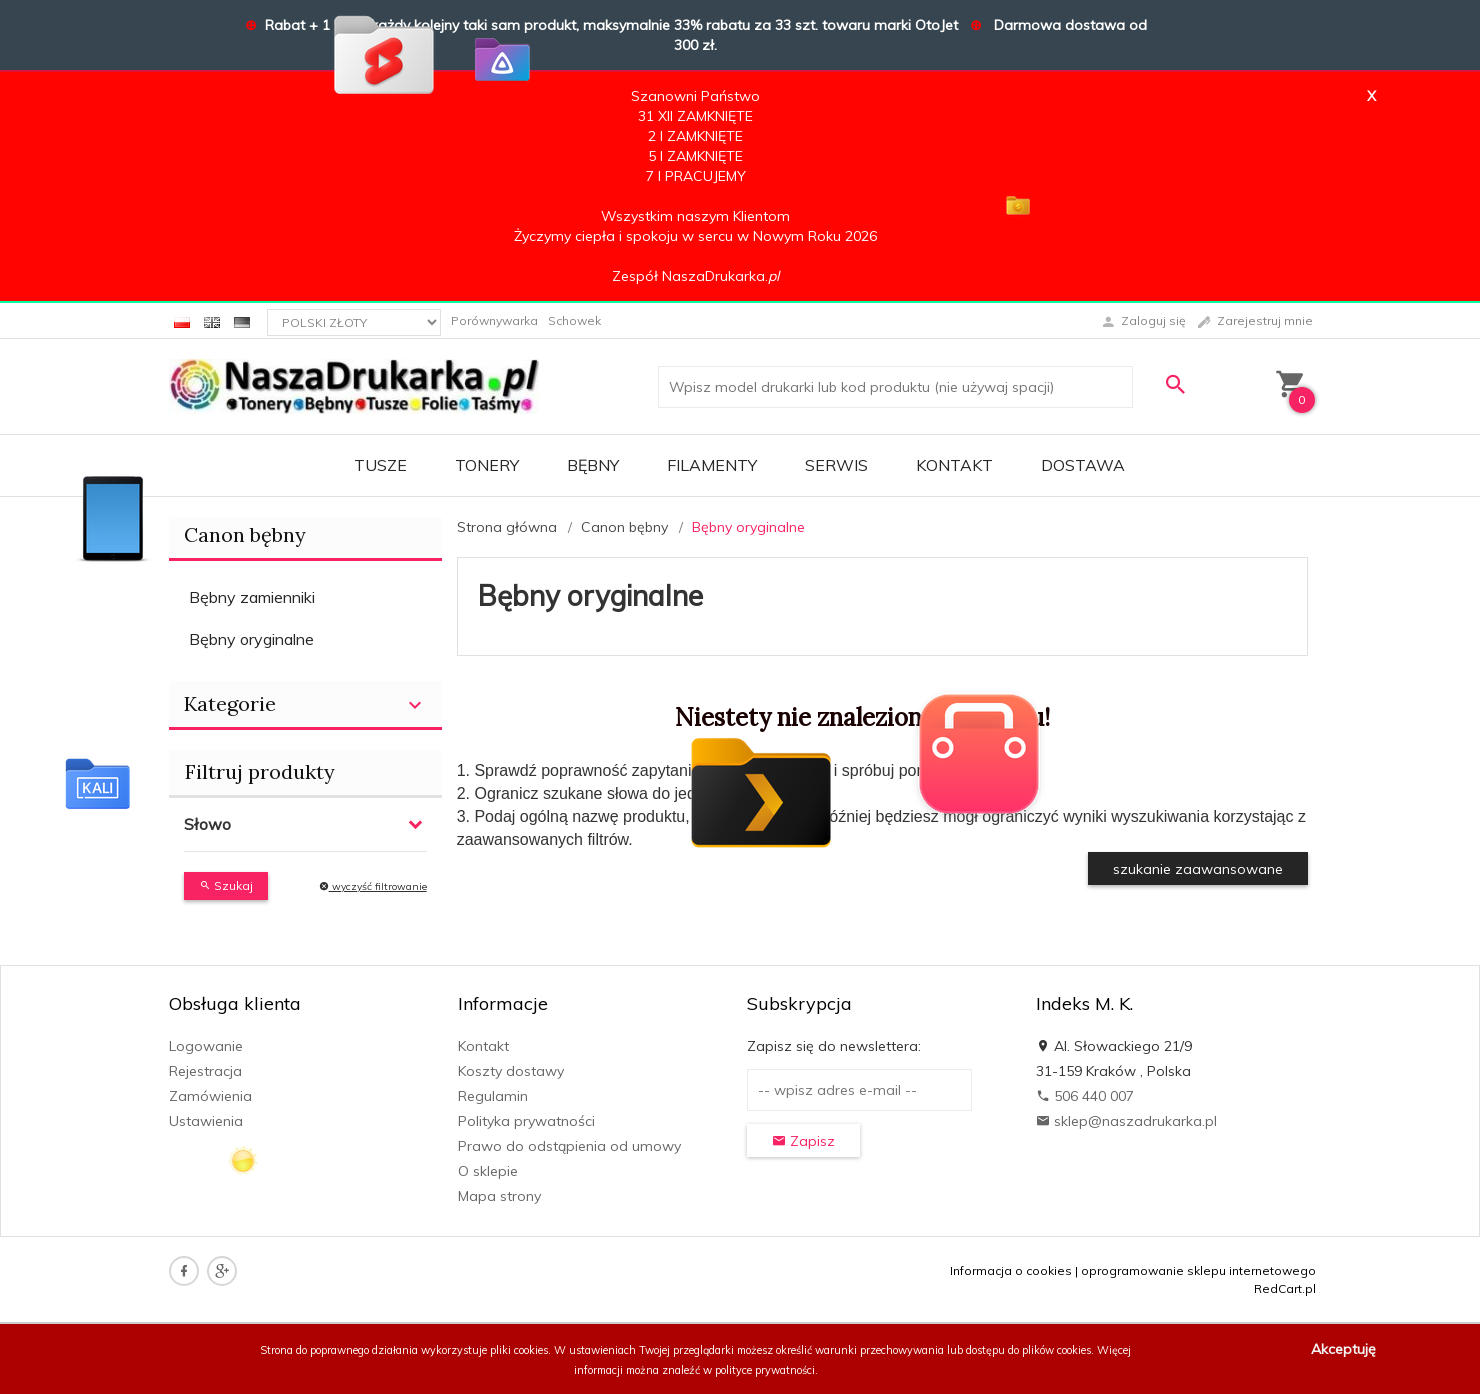 The image size is (1480, 1394). Describe the element at coordinates (979, 754) in the screenshot. I see `access system utilities and tools` at that location.